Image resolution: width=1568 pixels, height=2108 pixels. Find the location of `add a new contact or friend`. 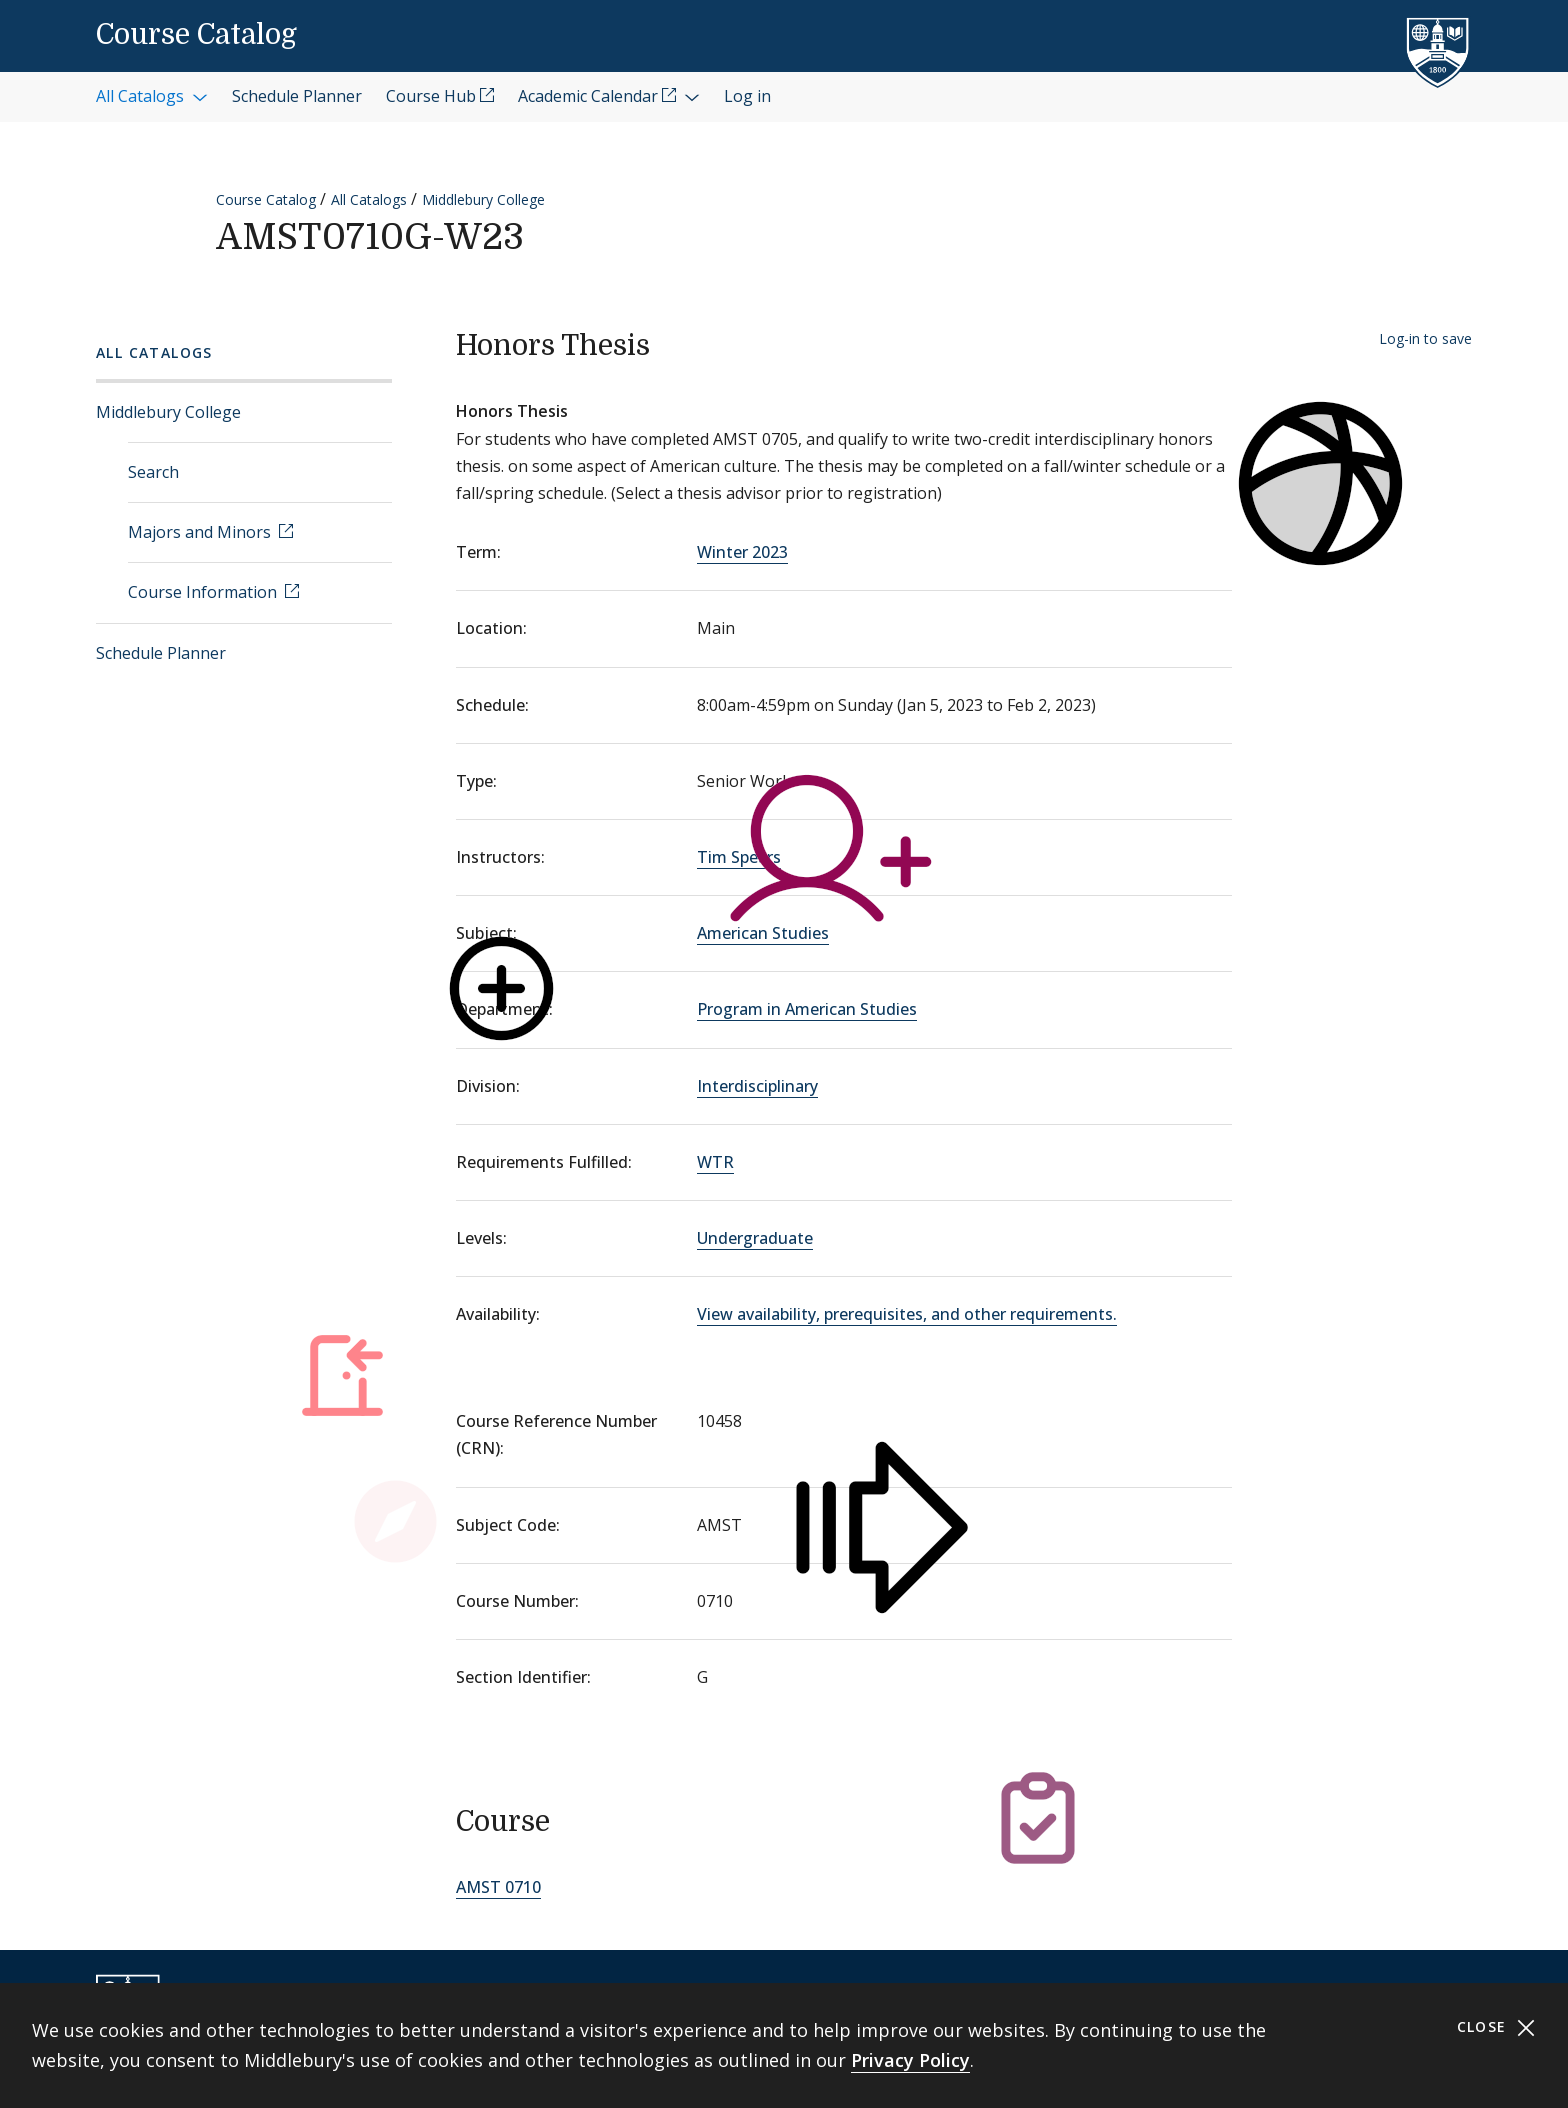

add a new contact or friend is located at coordinates (824, 855).